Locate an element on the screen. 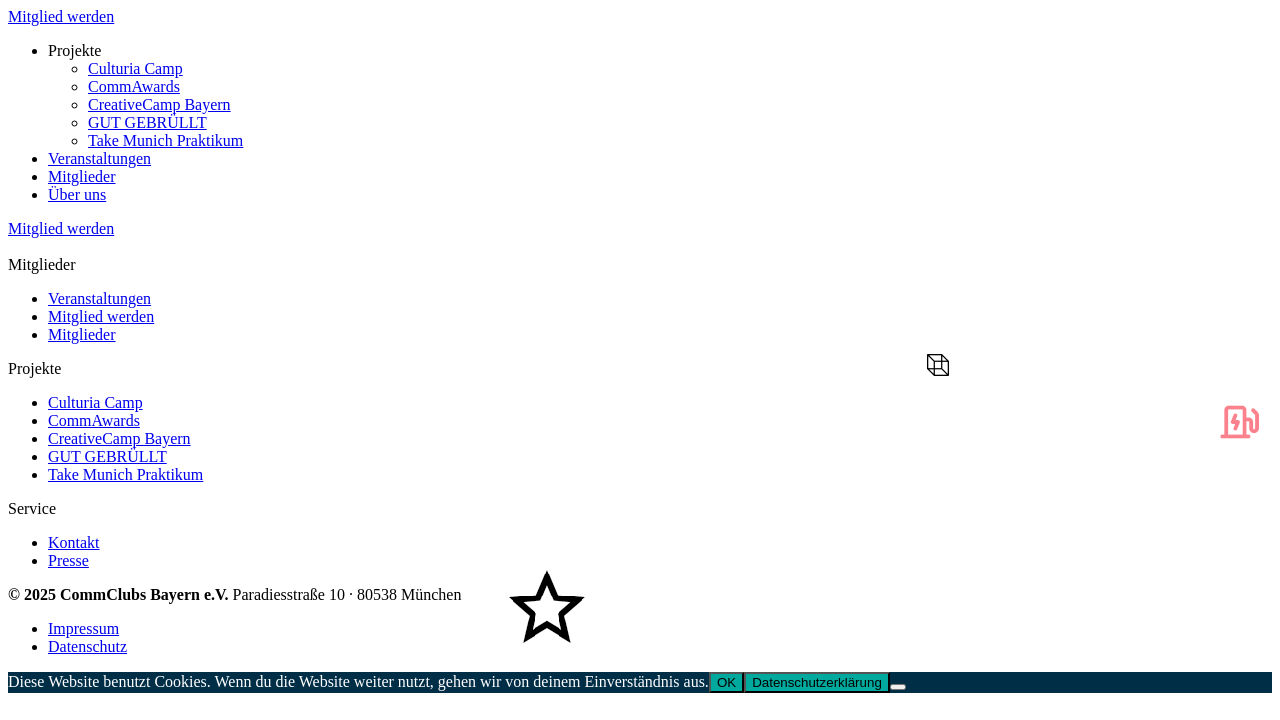  find nearby EV charging stations is located at coordinates (1238, 422).